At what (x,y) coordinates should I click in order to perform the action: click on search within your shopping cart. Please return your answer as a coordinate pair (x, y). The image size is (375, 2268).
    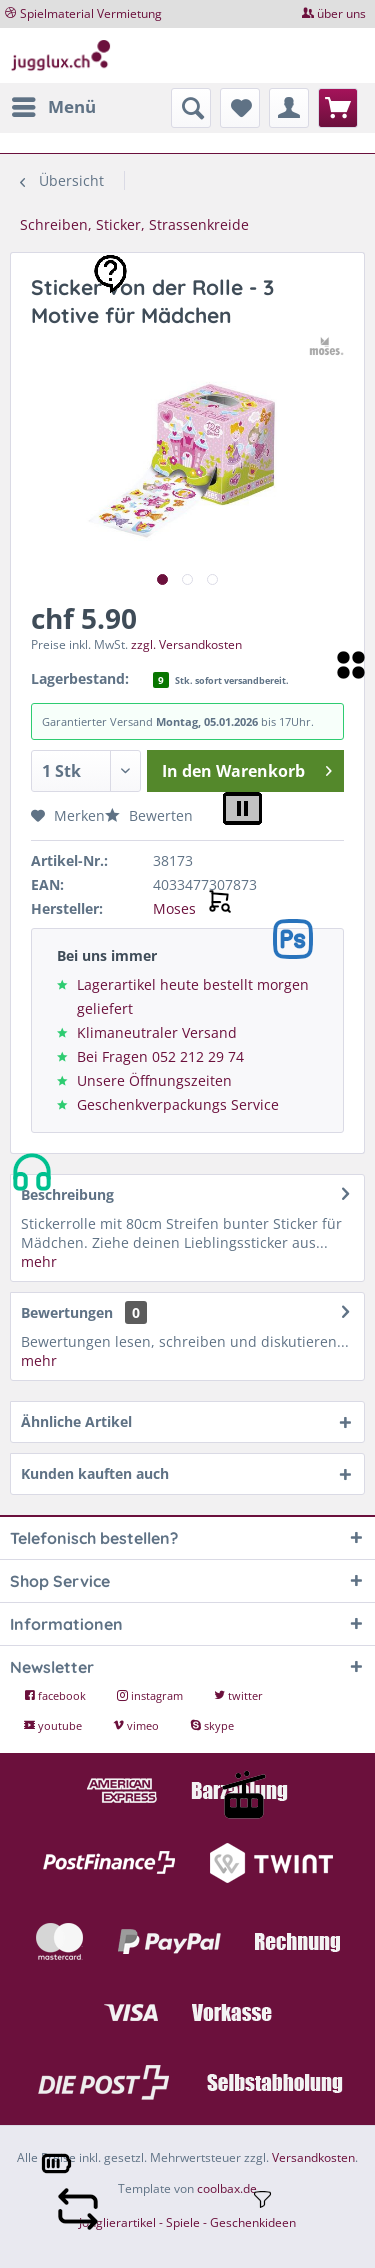
    Looking at the image, I should click on (219, 901).